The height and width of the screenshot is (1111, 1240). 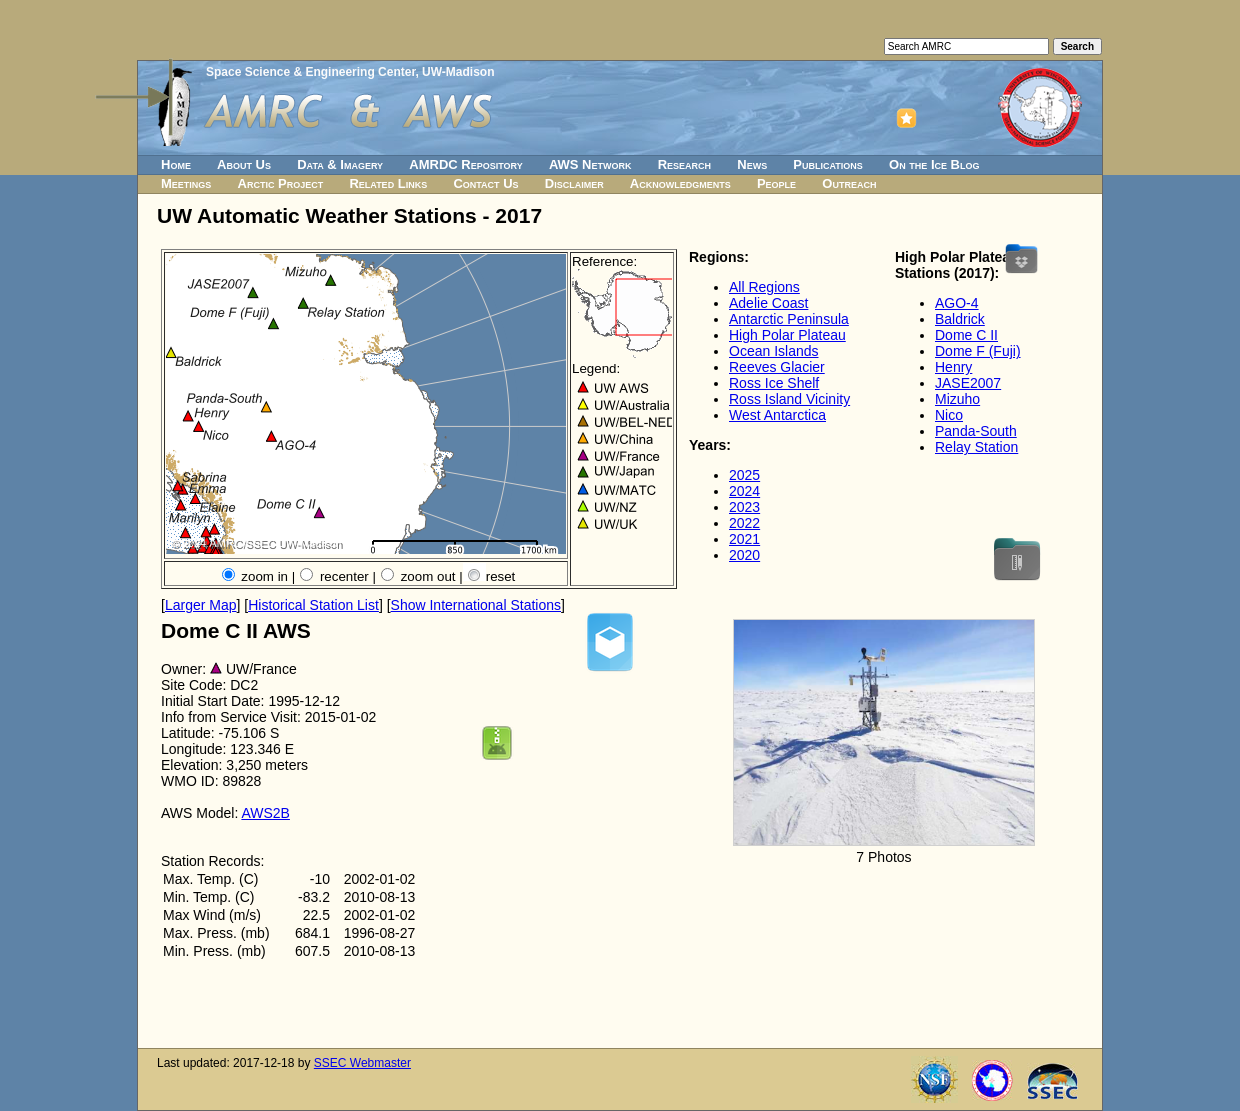 What do you see at coordinates (1017, 559) in the screenshot?
I see `access your templates folder` at bounding box center [1017, 559].